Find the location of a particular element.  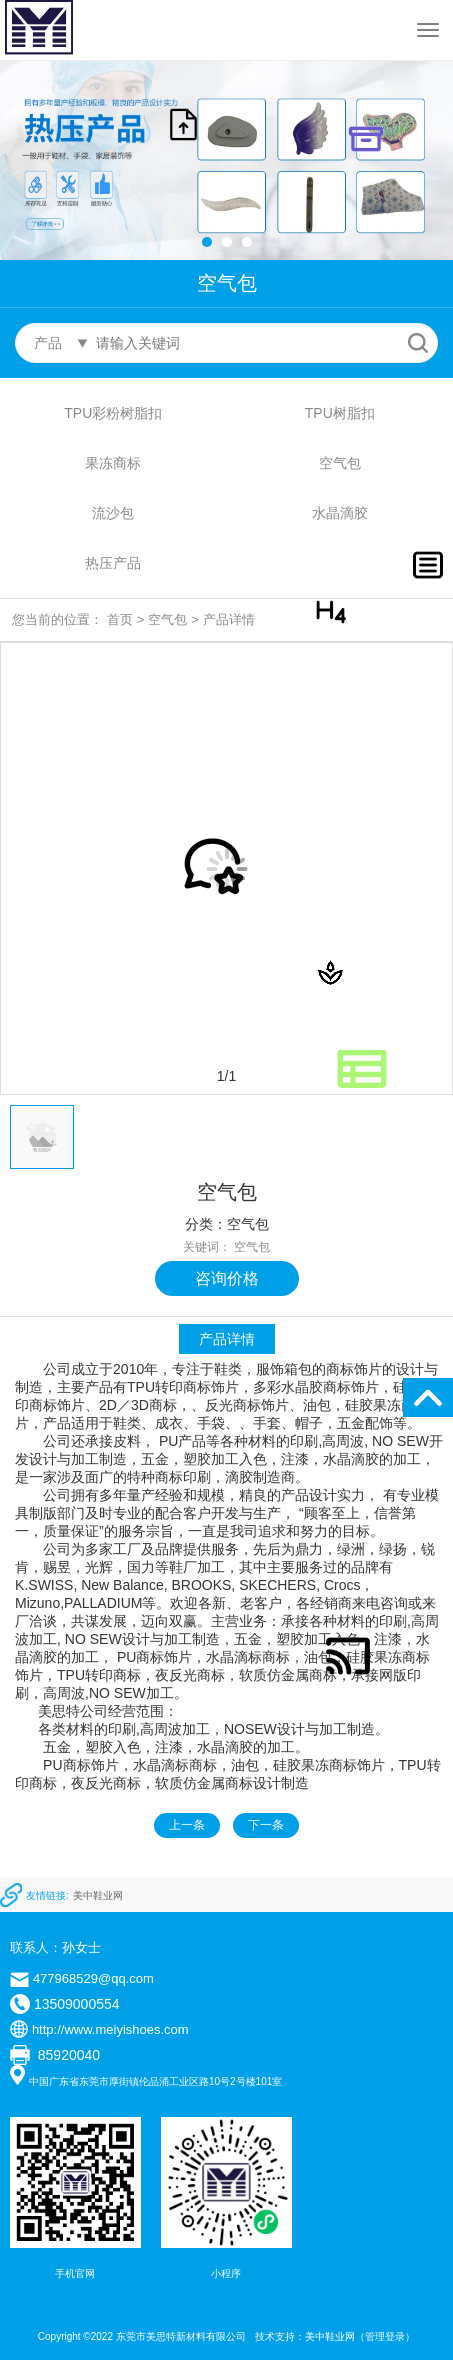

mark a conversation as favorite is located at coordinates (212, 863).